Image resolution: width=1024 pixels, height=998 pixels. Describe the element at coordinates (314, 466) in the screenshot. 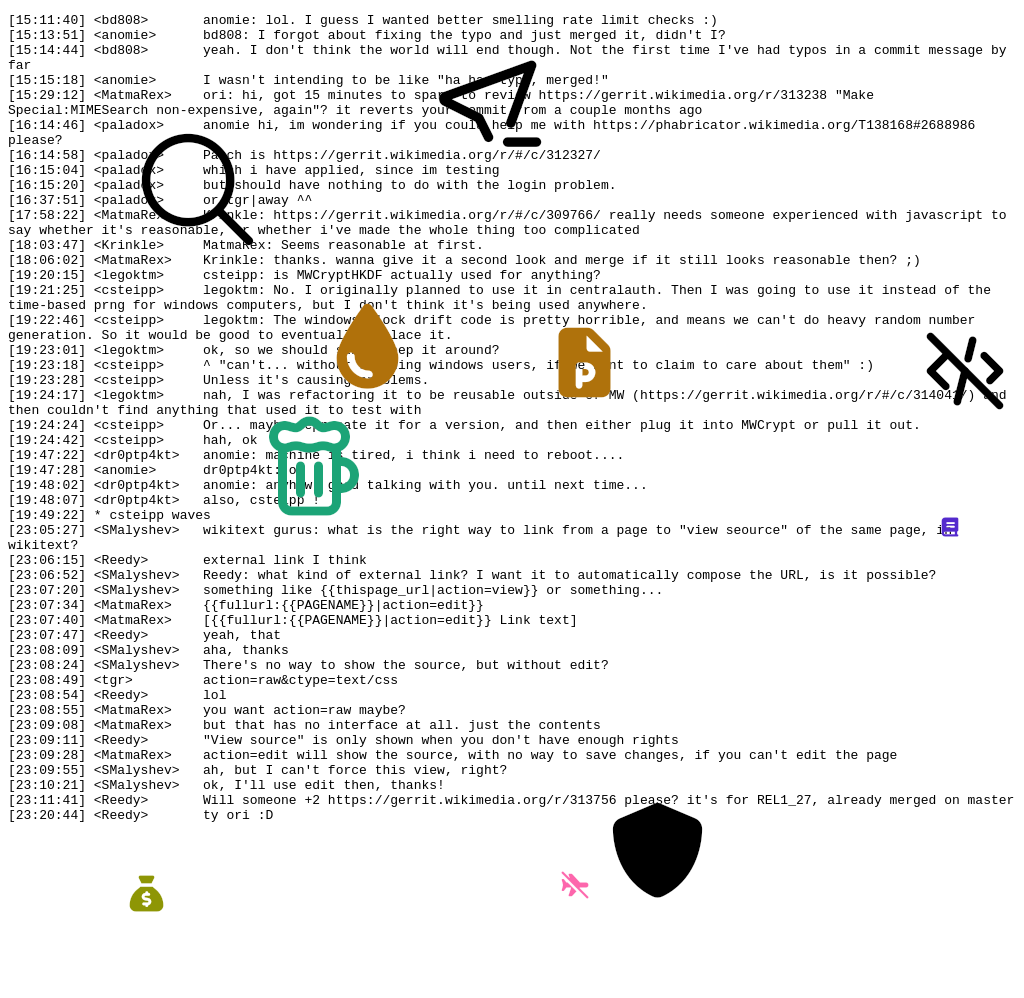

I see `browse nearby bars or breweries` at that location.